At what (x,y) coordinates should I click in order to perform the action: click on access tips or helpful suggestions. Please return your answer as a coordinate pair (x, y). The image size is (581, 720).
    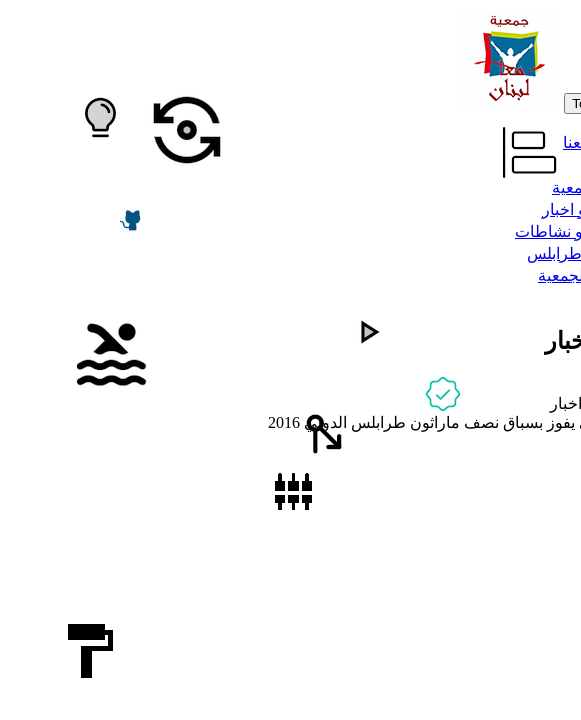
    Looking at the image, I should click on (100, 117).